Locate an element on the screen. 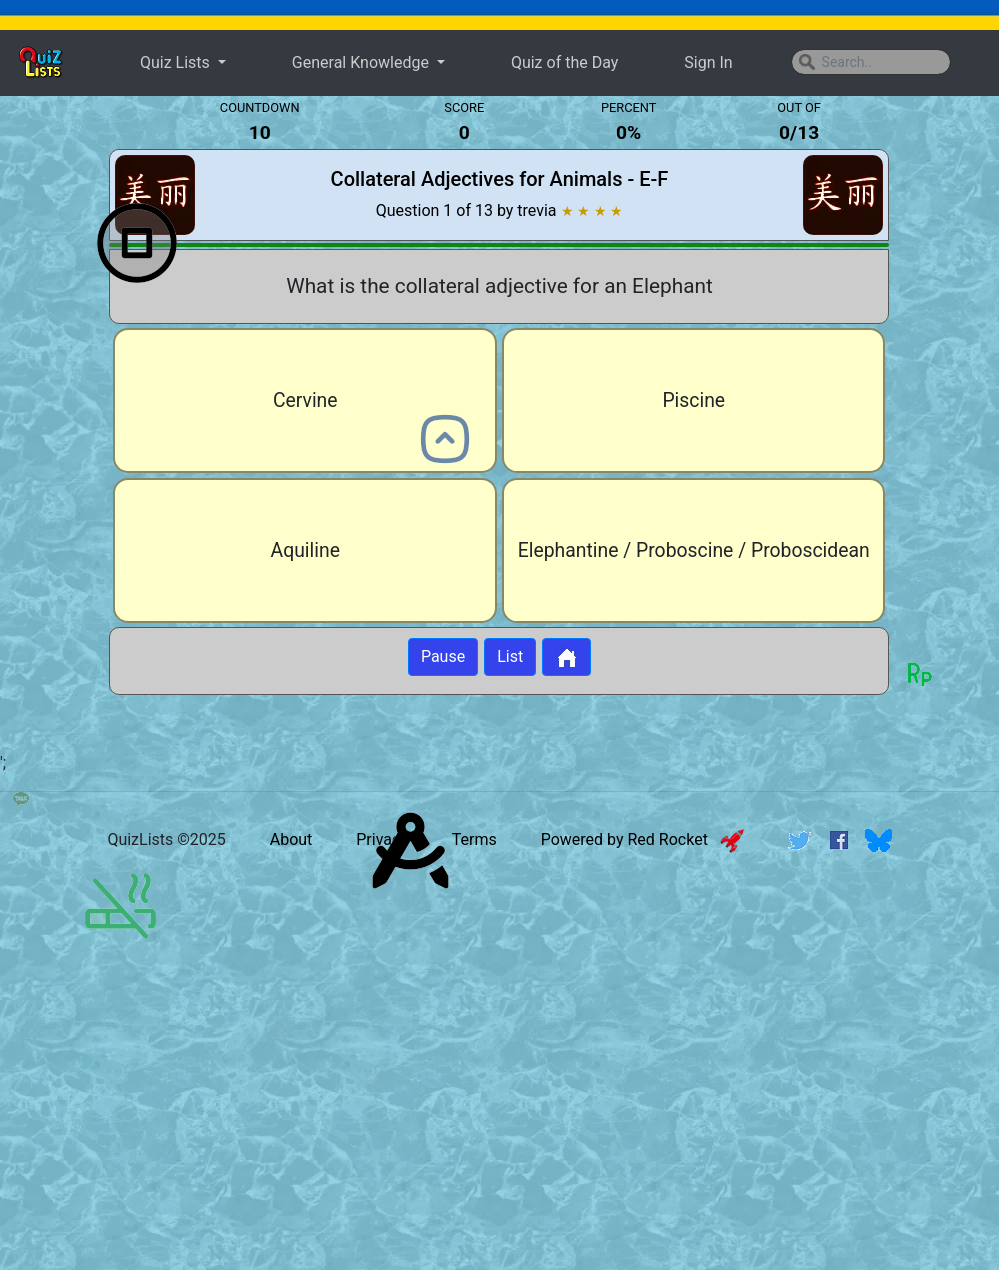 This screenshot has height=1270, width=999. stop media playback is located at coordinates (137, 243).